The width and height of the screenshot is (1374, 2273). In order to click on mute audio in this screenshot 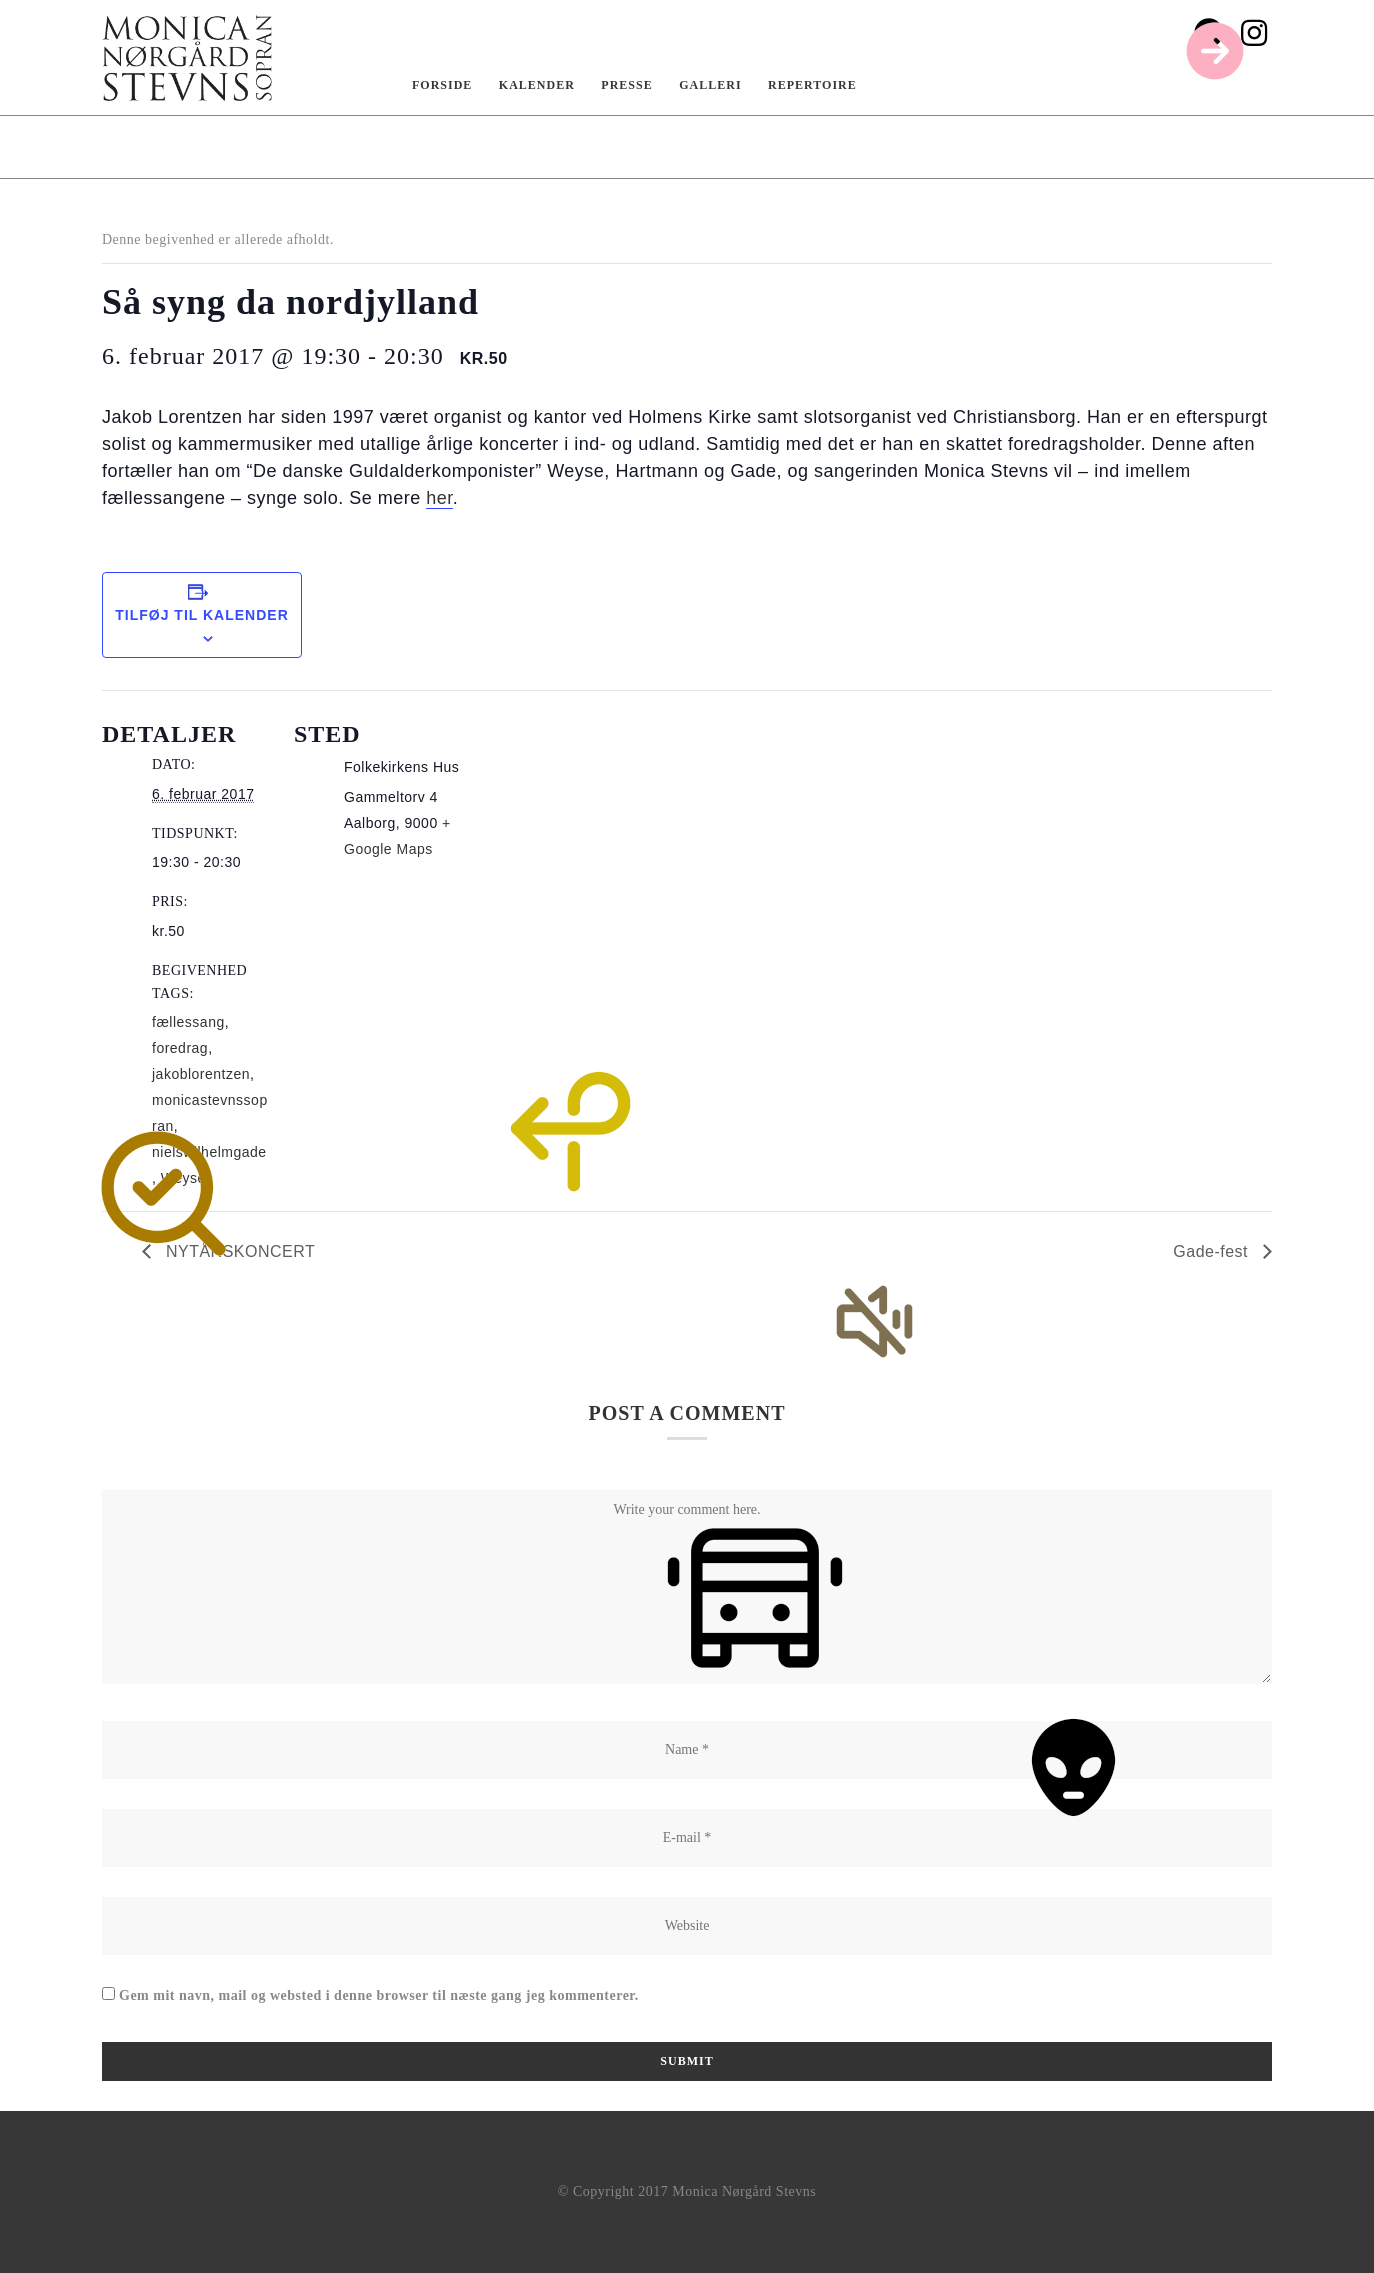, I will do `click(872, 1321)`.